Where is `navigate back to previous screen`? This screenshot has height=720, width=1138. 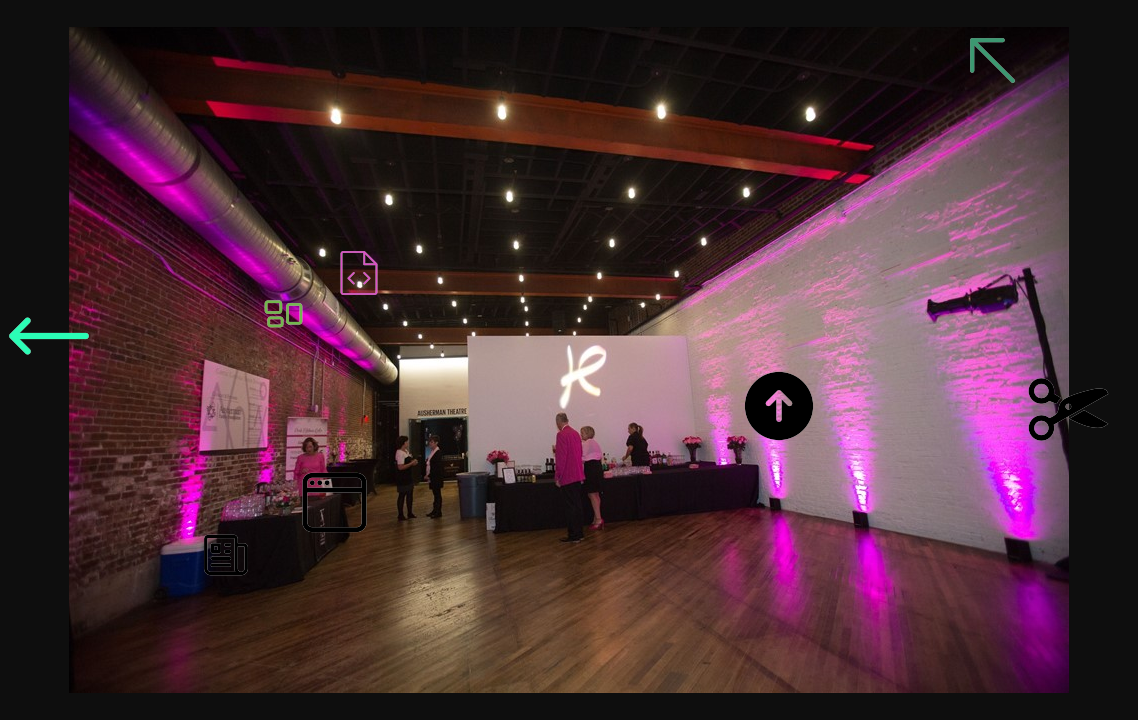
navigate back to previous screen is located at coordinates (992, 60).